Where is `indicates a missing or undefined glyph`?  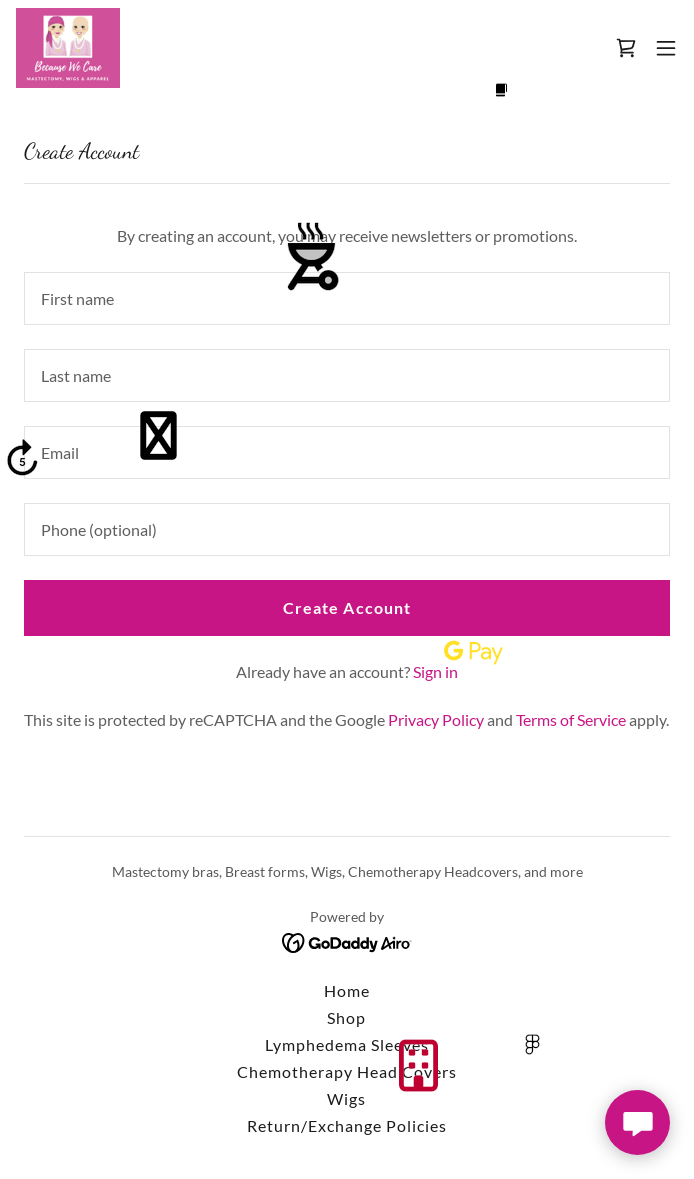
indicates a missing or undefined glyph is located at coordinates (158, 435).